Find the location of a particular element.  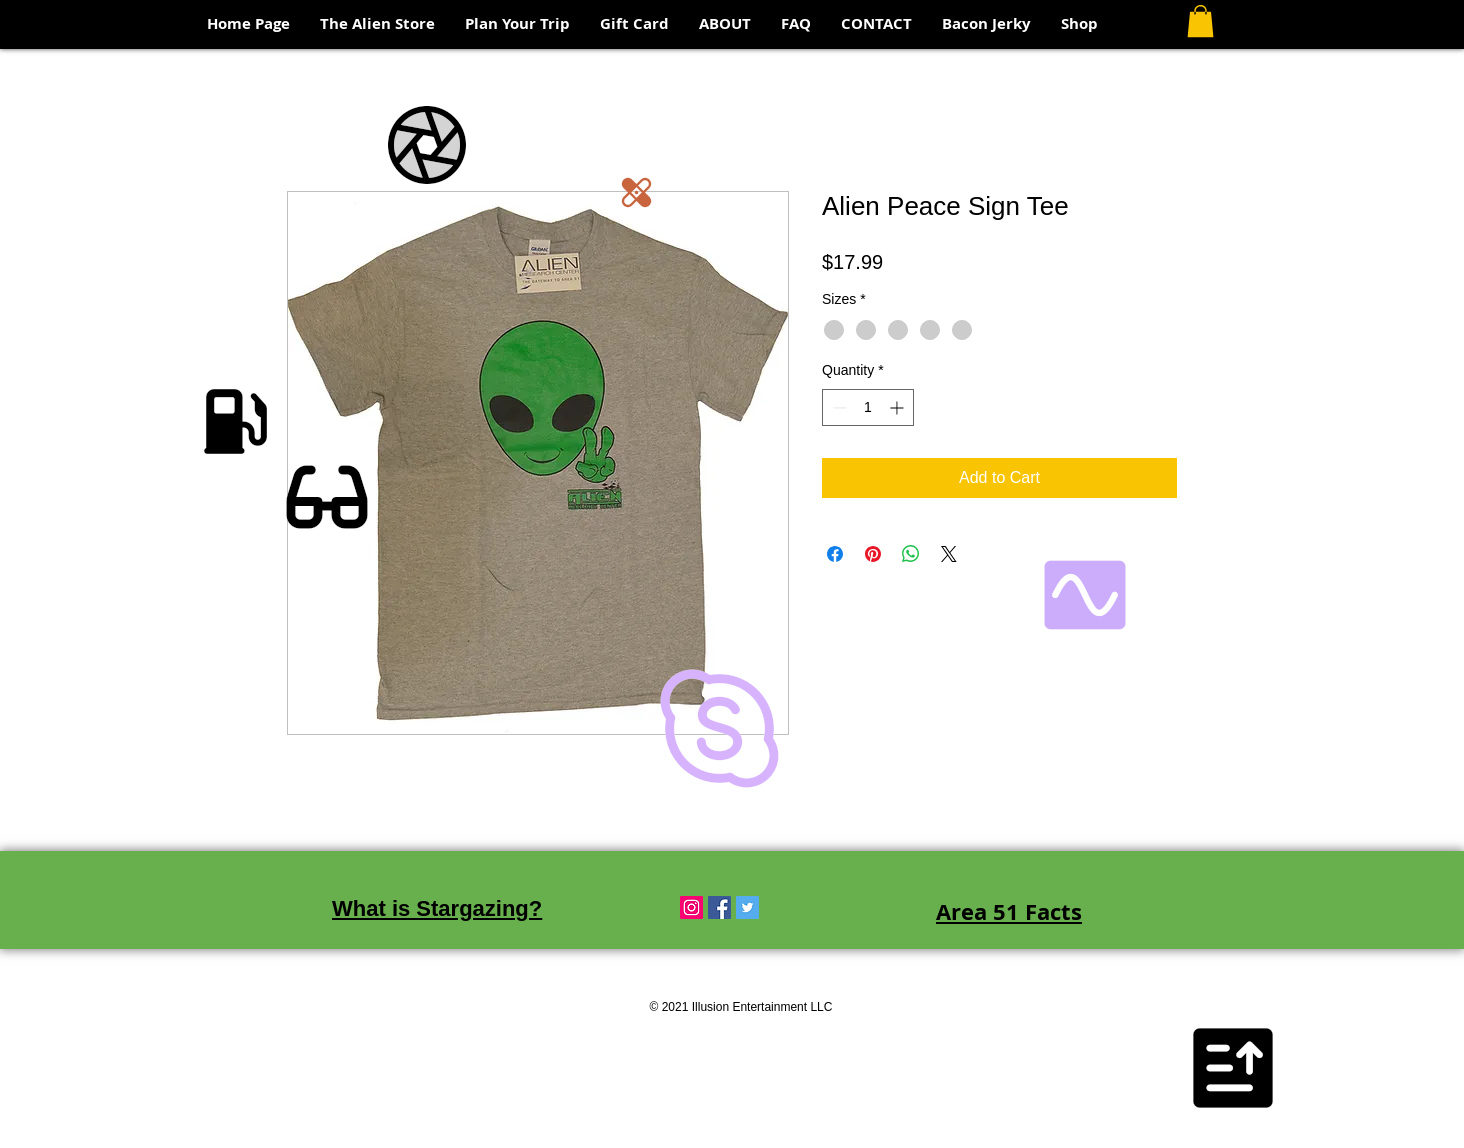

open Skype app is located at coordinates (719, 728).